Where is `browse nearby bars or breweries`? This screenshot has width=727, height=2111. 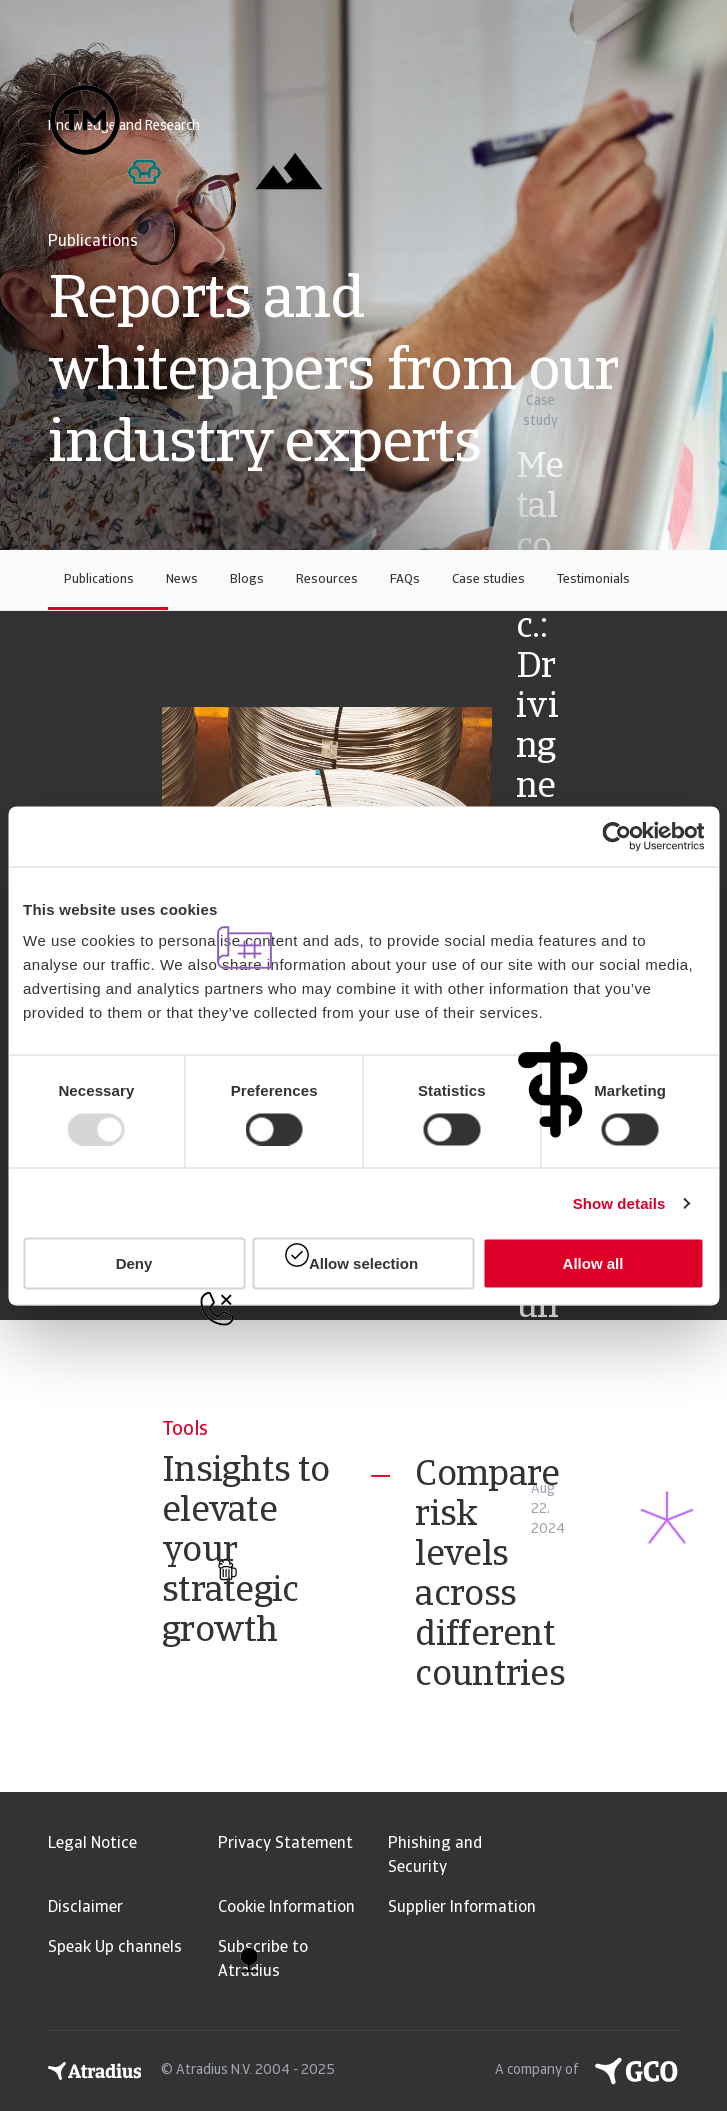
browse nearby bars or breweries is located at coordinates (227, 1569).